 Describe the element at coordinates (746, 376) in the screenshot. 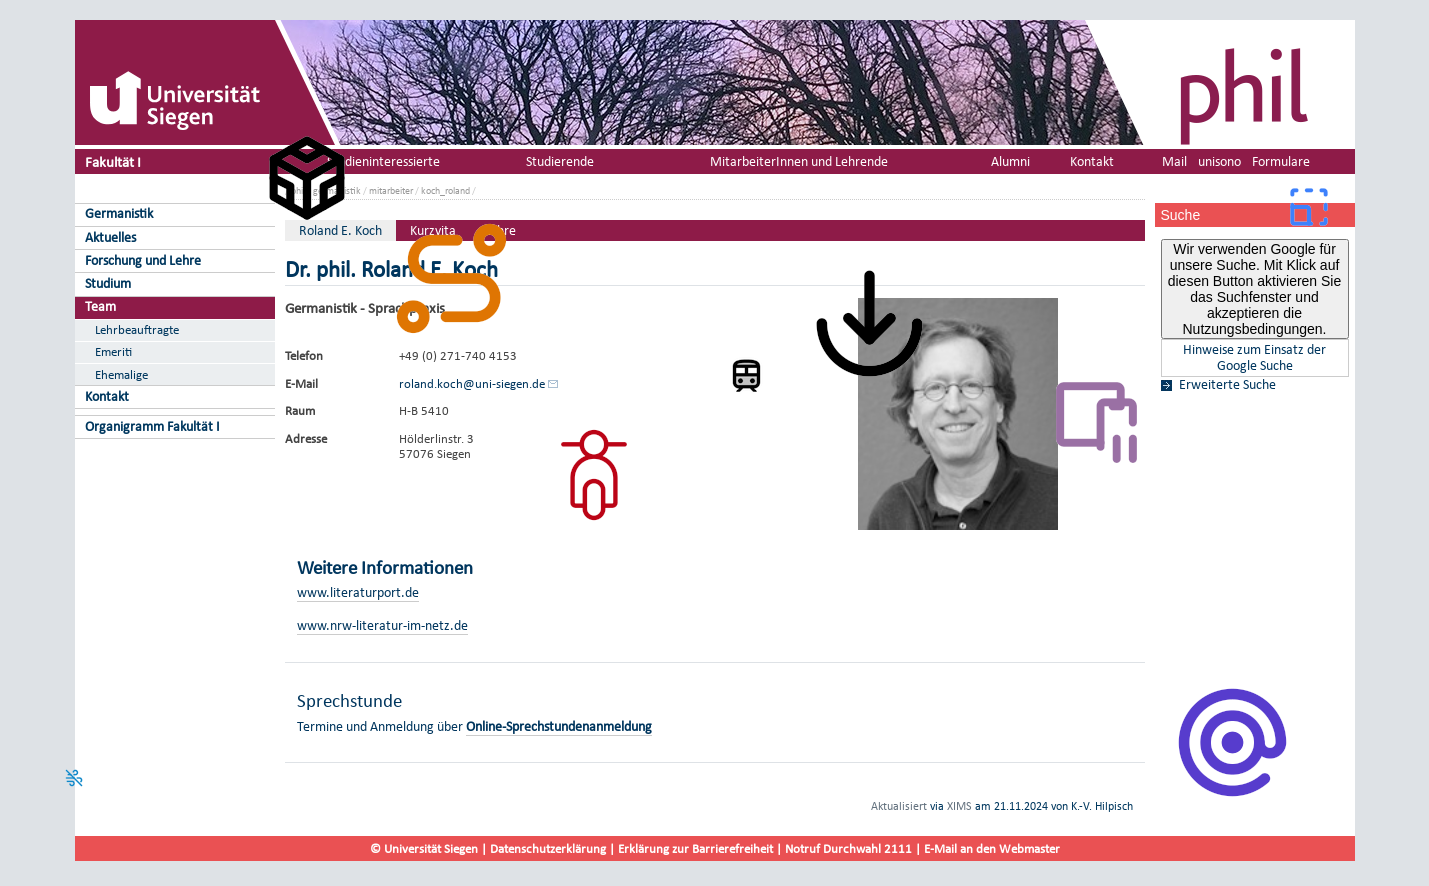

I see `view train schedules or routes` at that location.